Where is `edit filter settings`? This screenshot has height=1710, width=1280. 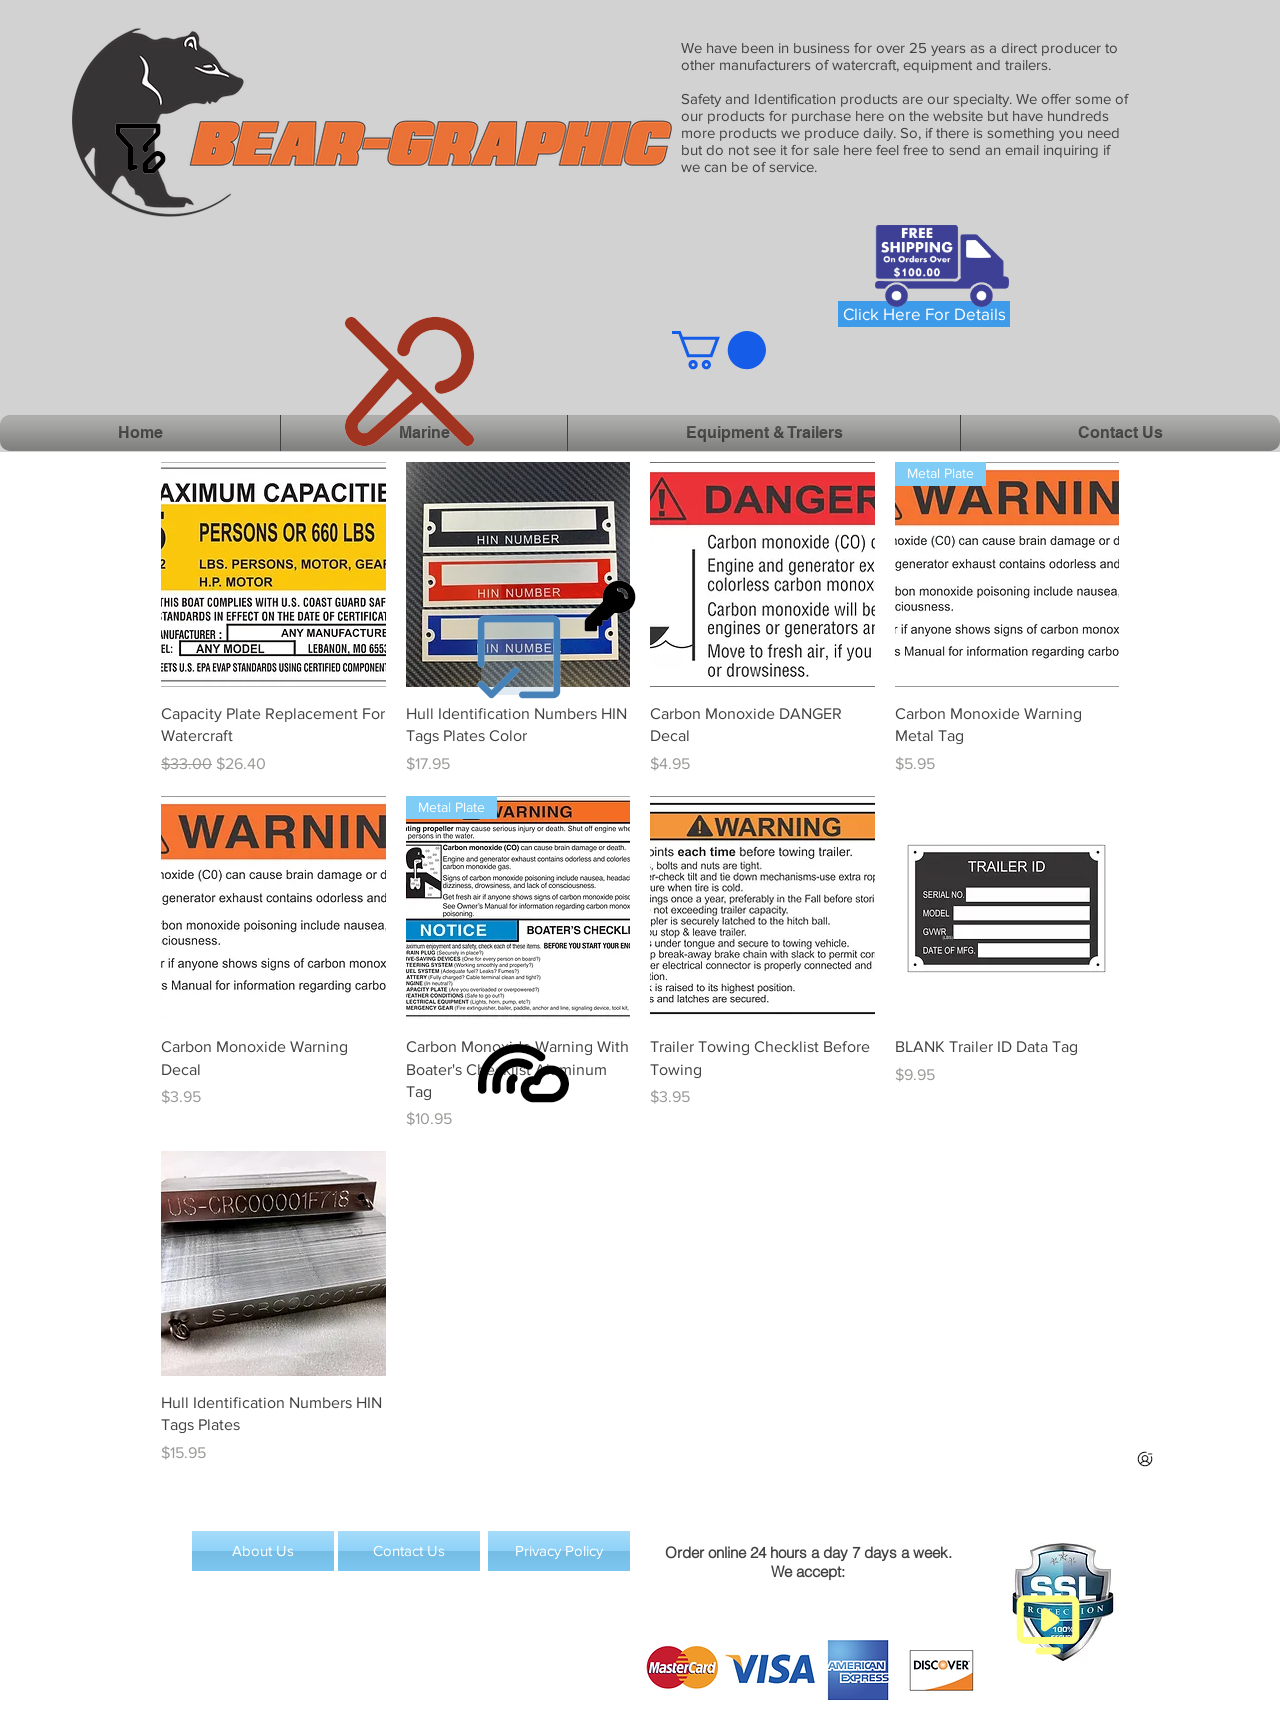
edit filter settings is located at coordinates (138, 146).